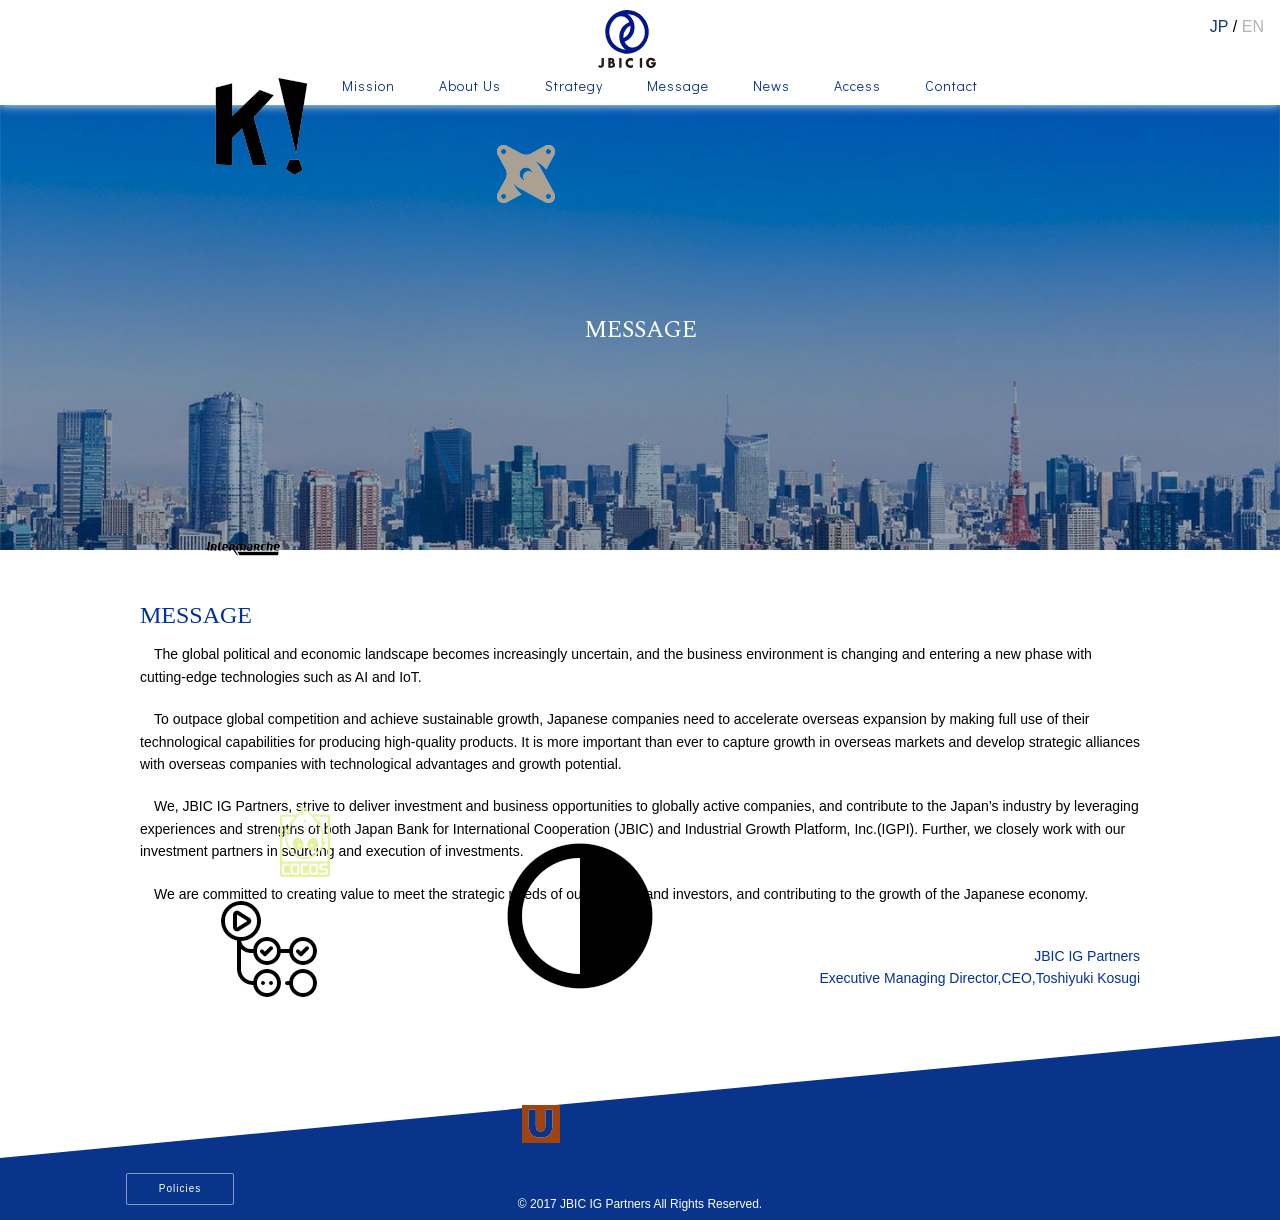 The width and height of the screenshot is (1280, 1220). I want to click on cocos game engine logo, so click(305, 841).